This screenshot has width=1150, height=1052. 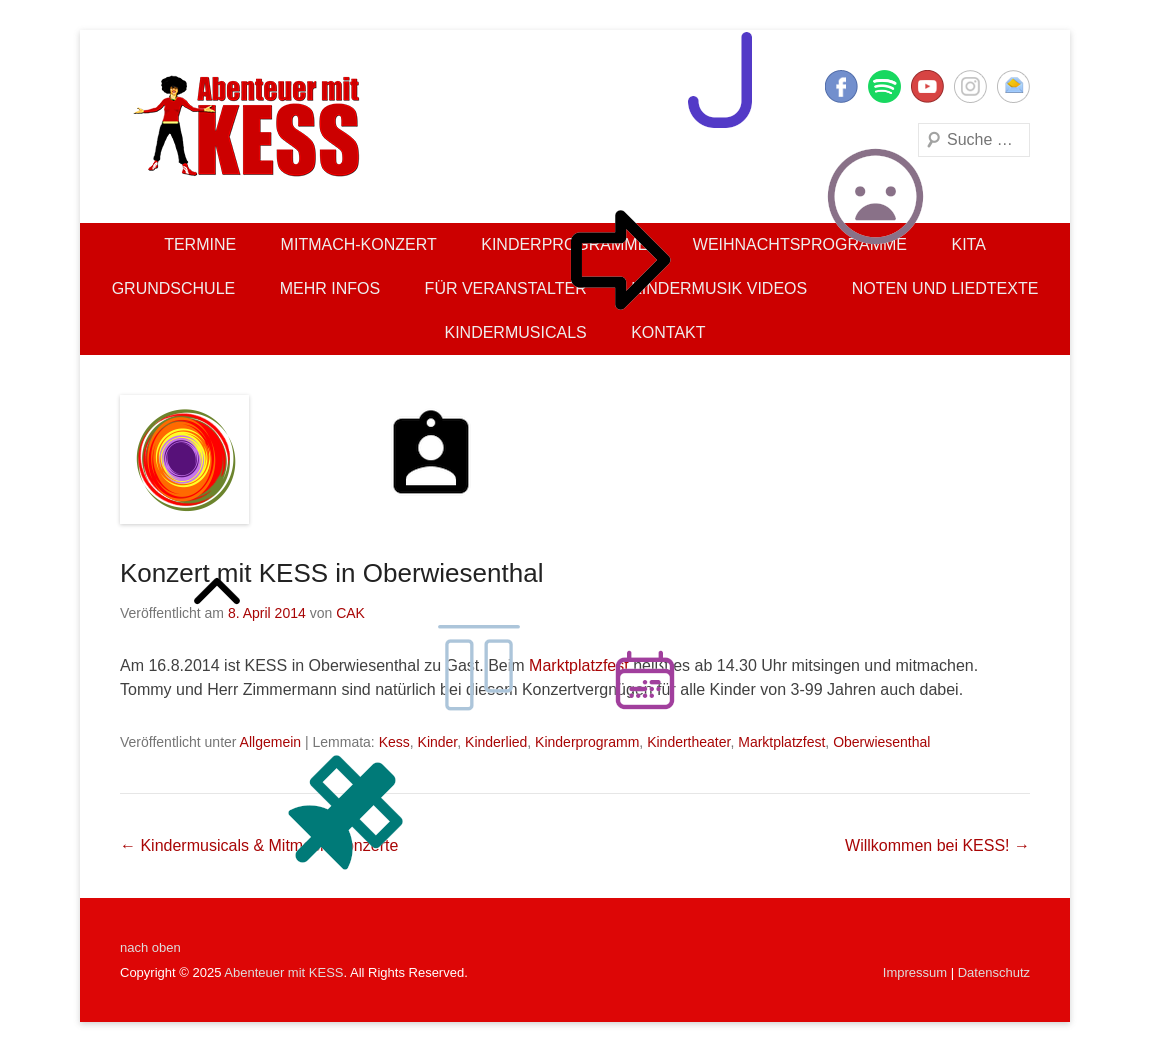 I want to click on express disappointment or negative feedback, so click(x=875, y=196).